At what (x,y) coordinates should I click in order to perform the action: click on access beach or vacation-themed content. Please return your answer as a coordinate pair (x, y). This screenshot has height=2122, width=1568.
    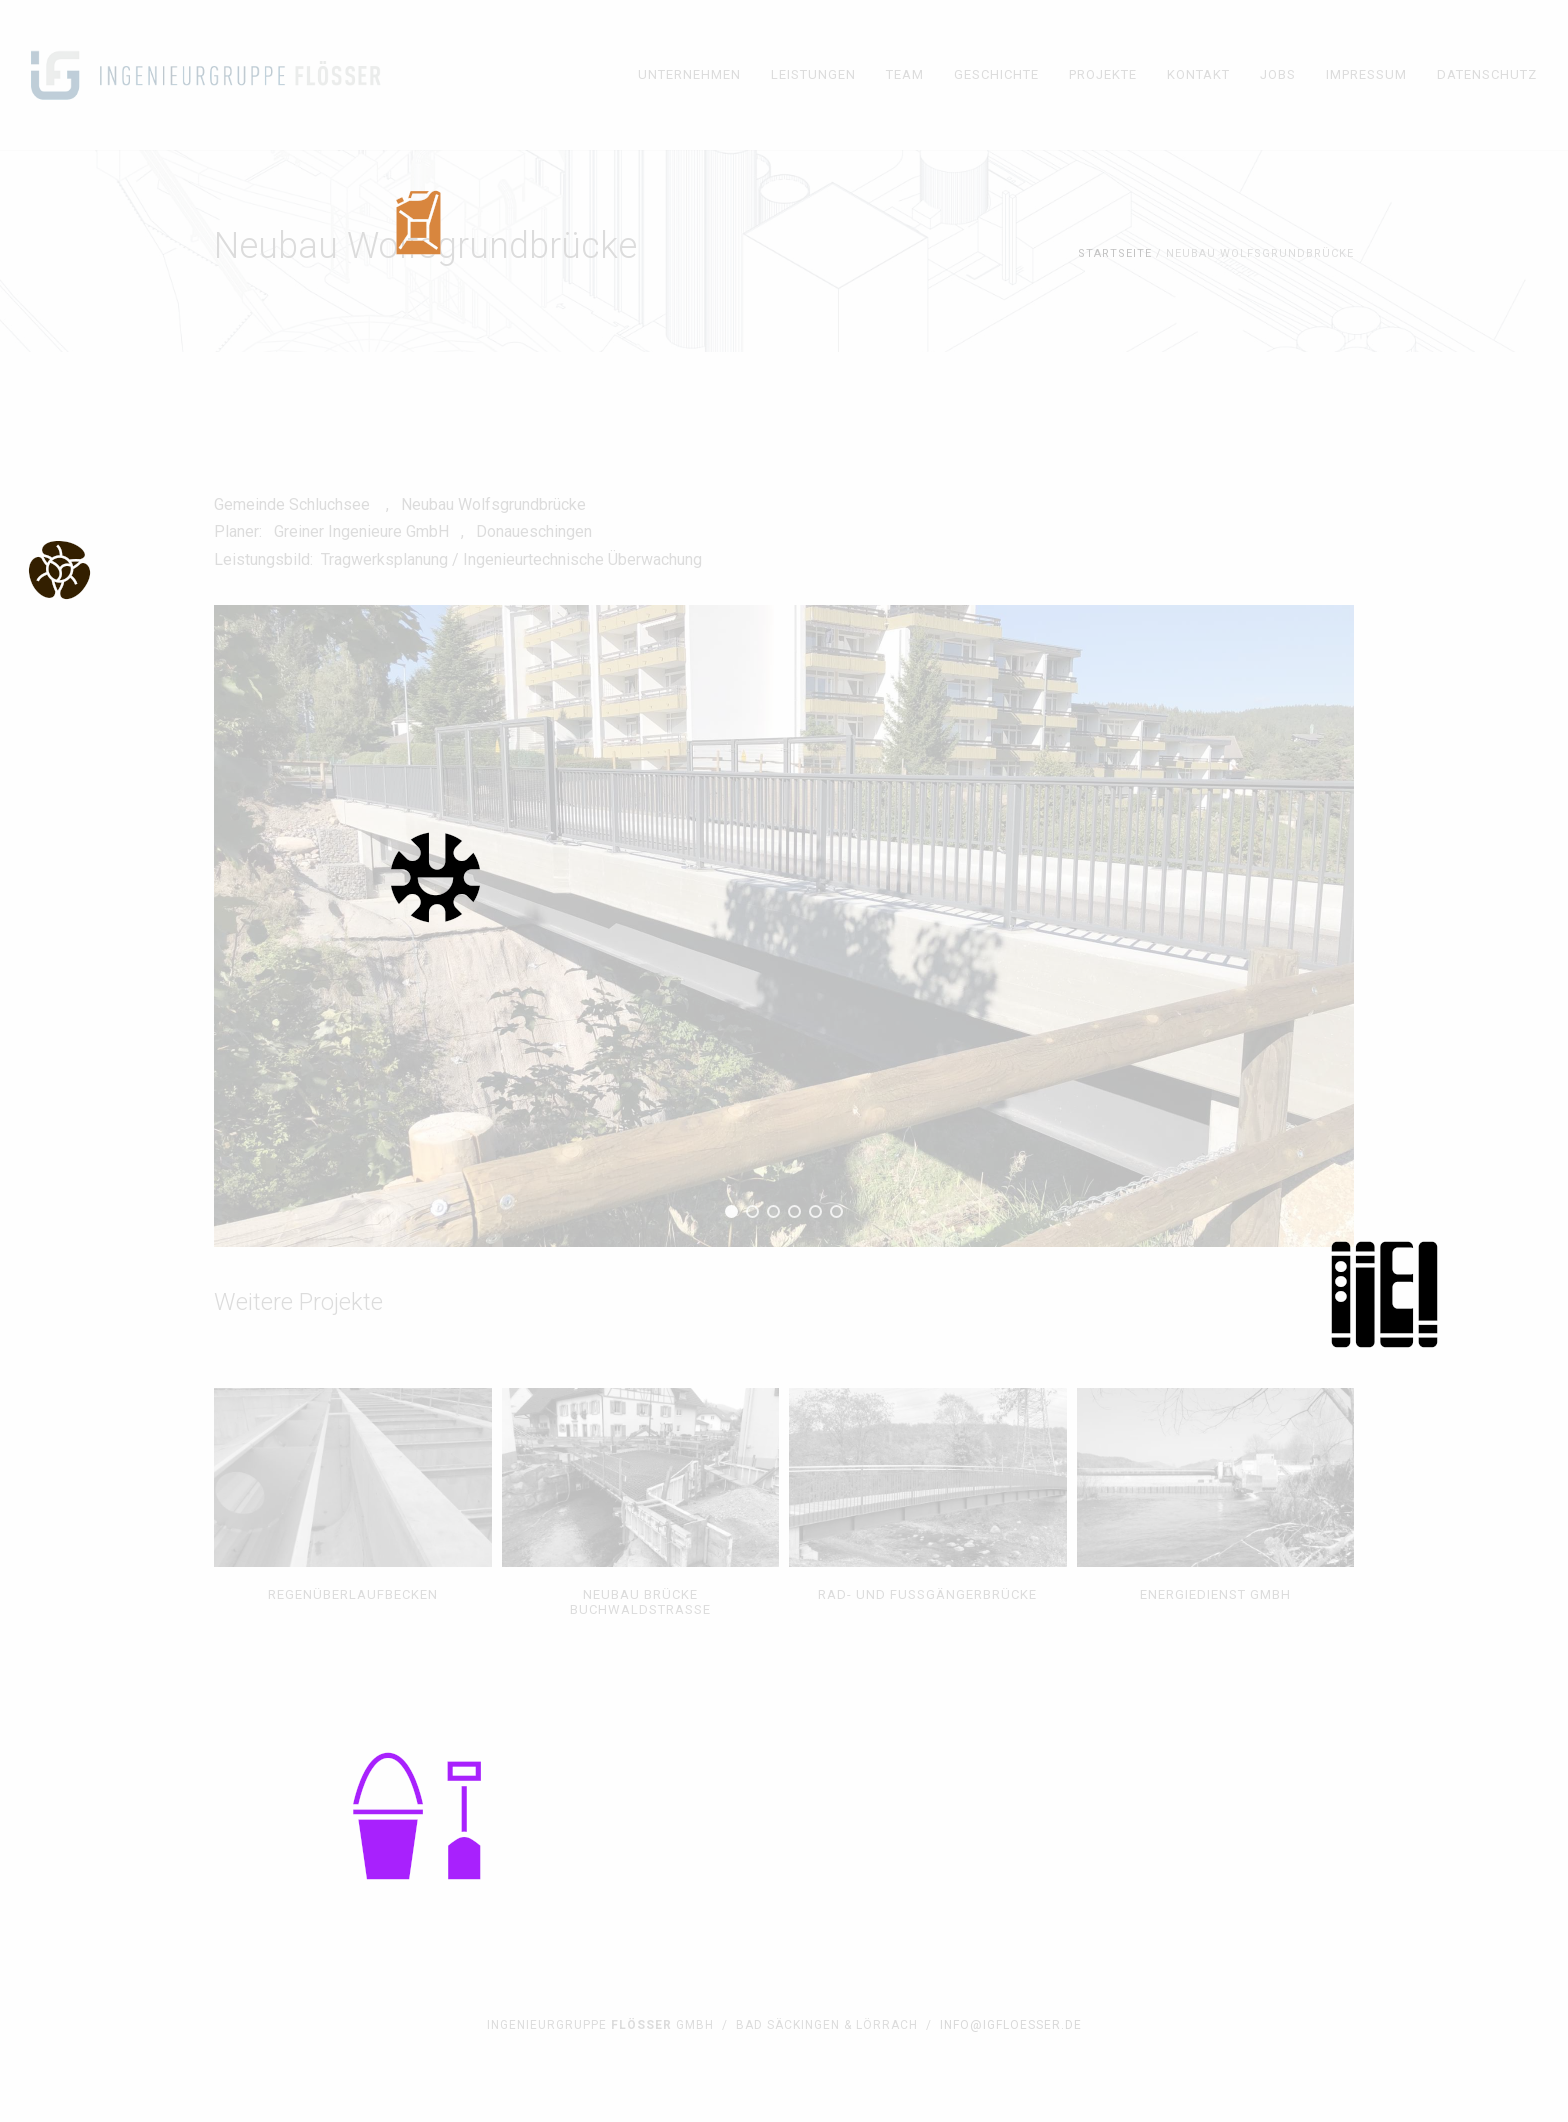
    Looking at the image, I should click on (417, 1816).